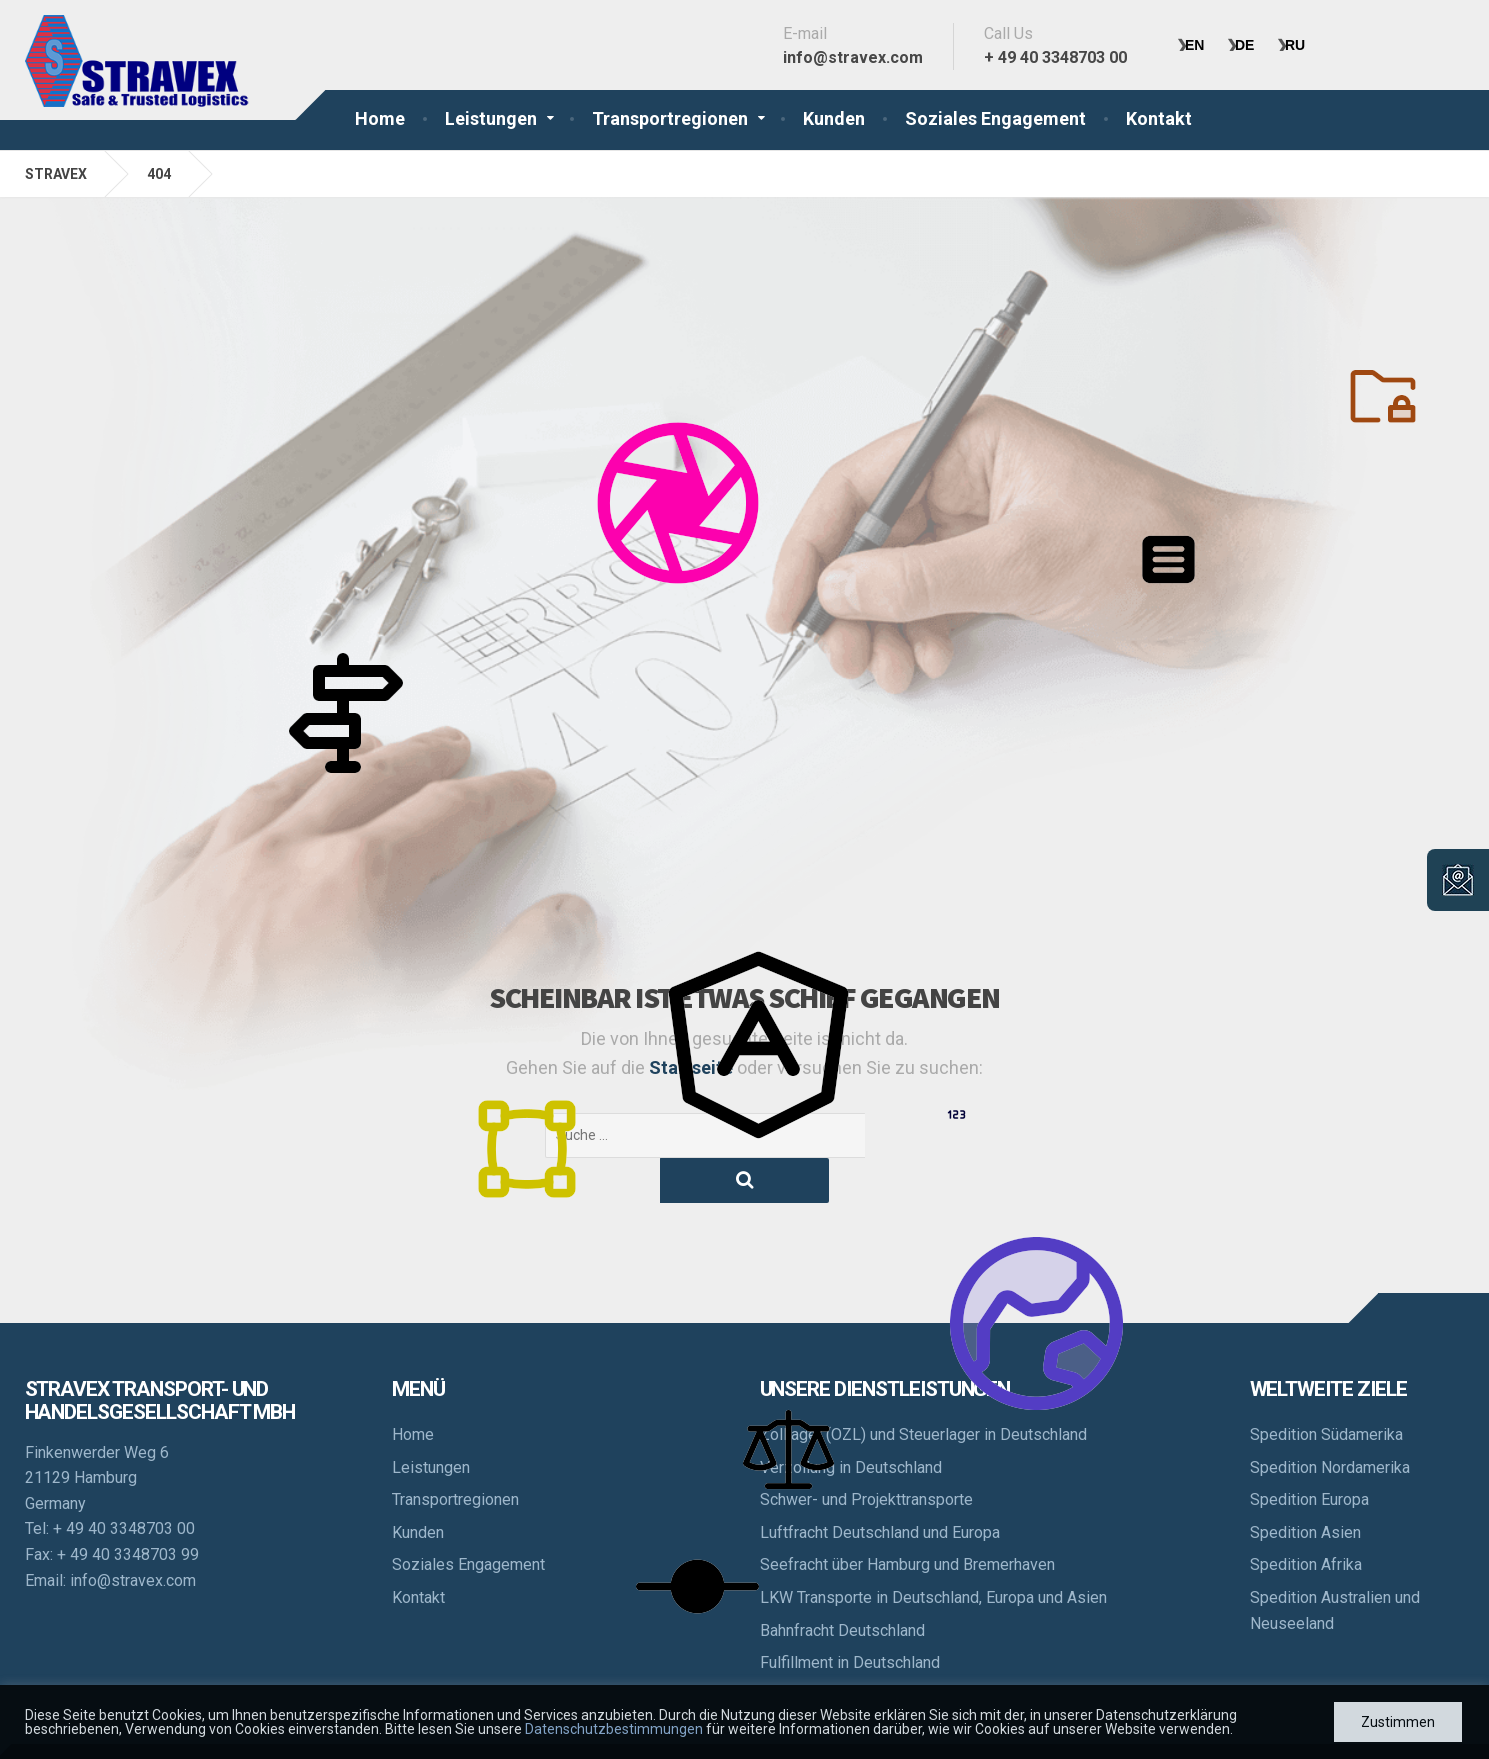  I want to click on switch to numeric input mode, so click(956, 1114).